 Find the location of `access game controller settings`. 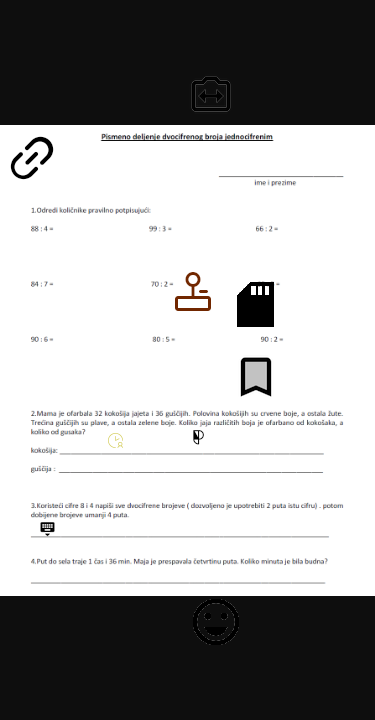

access game controller settings is located at coordinates (193, 293).